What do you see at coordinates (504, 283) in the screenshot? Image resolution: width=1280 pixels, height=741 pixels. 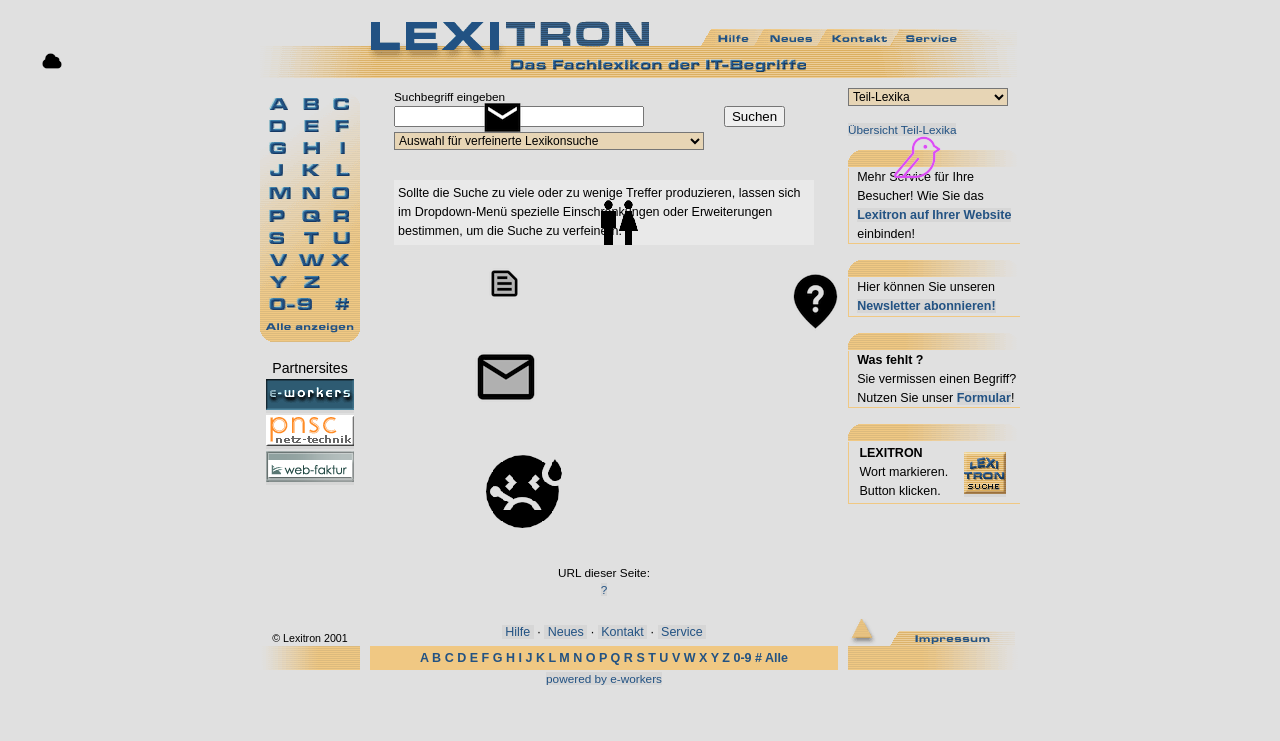 I see `view text document or snippet` at bounding box center [504, 283].